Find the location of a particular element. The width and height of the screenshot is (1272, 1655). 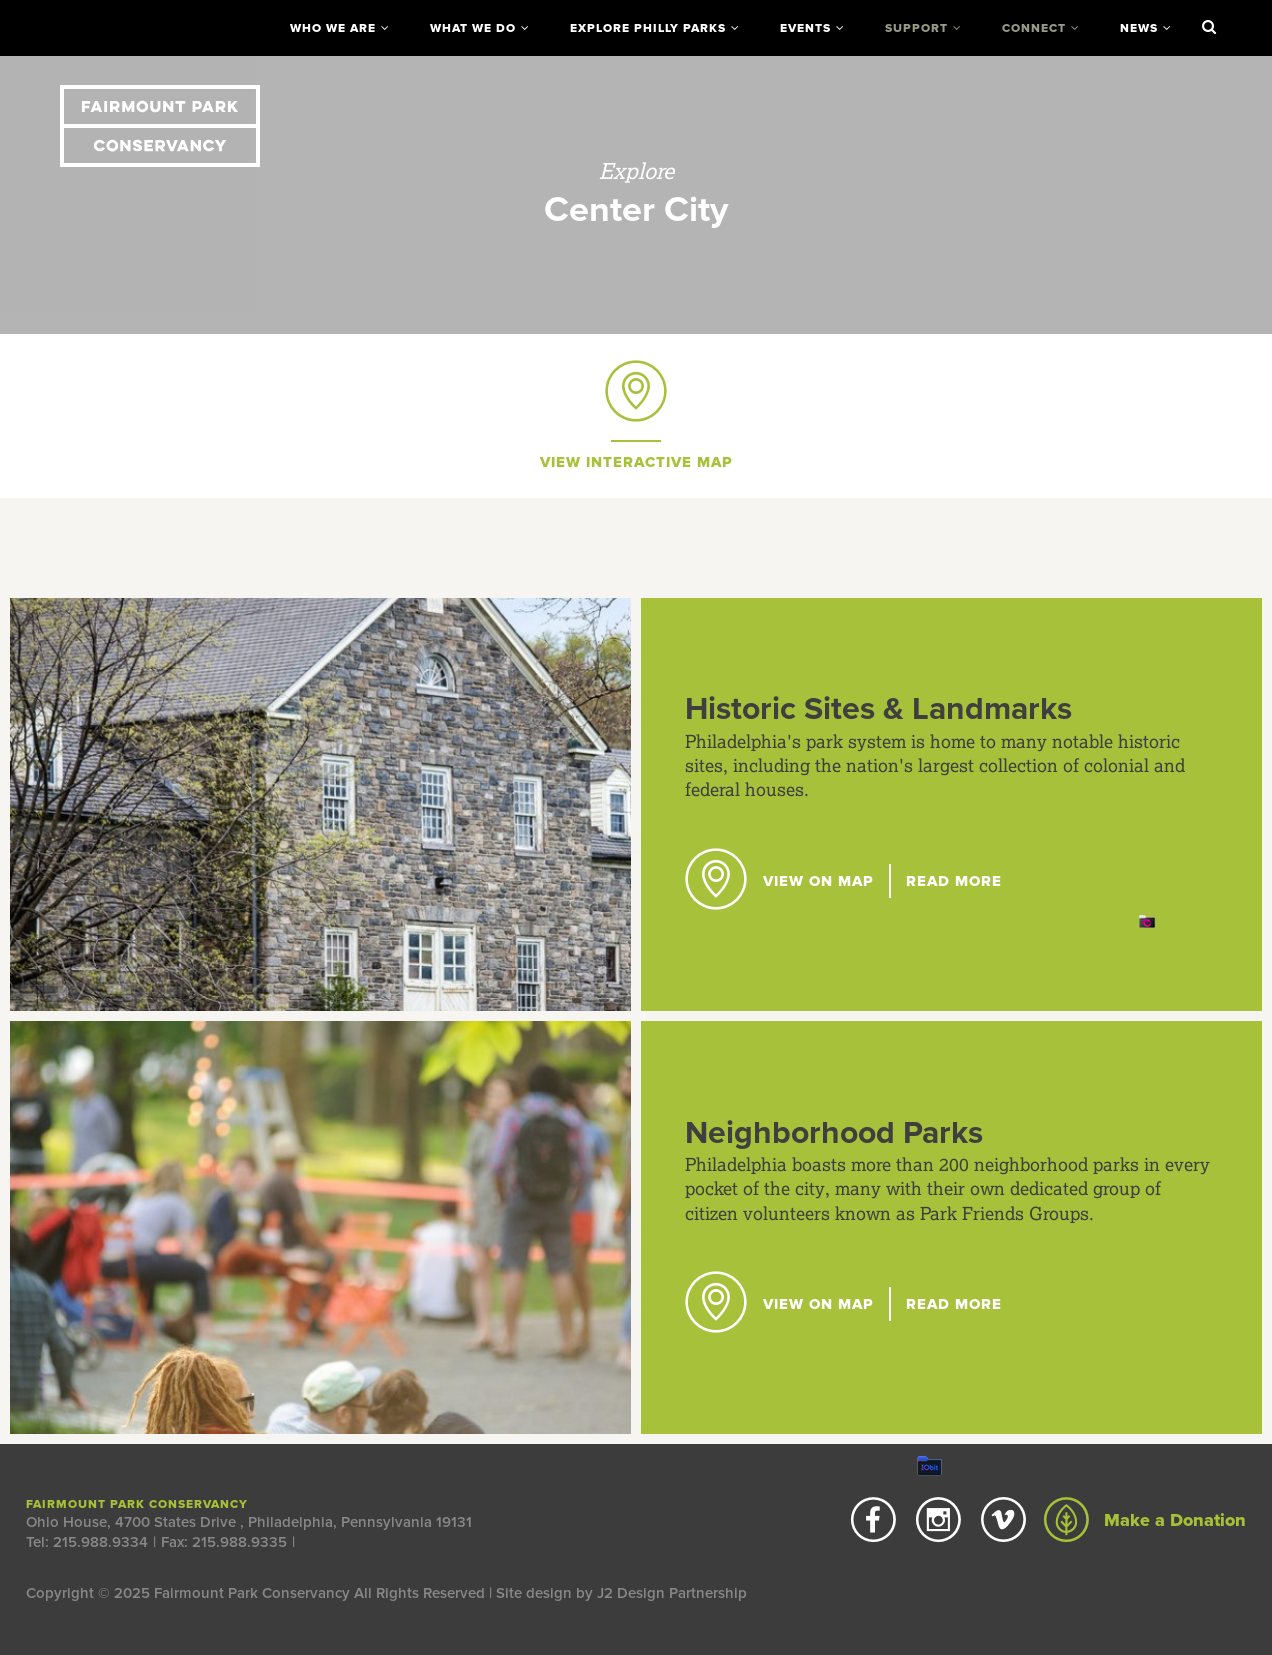

open the IObit application folder is located at coordinates (929, 1466).